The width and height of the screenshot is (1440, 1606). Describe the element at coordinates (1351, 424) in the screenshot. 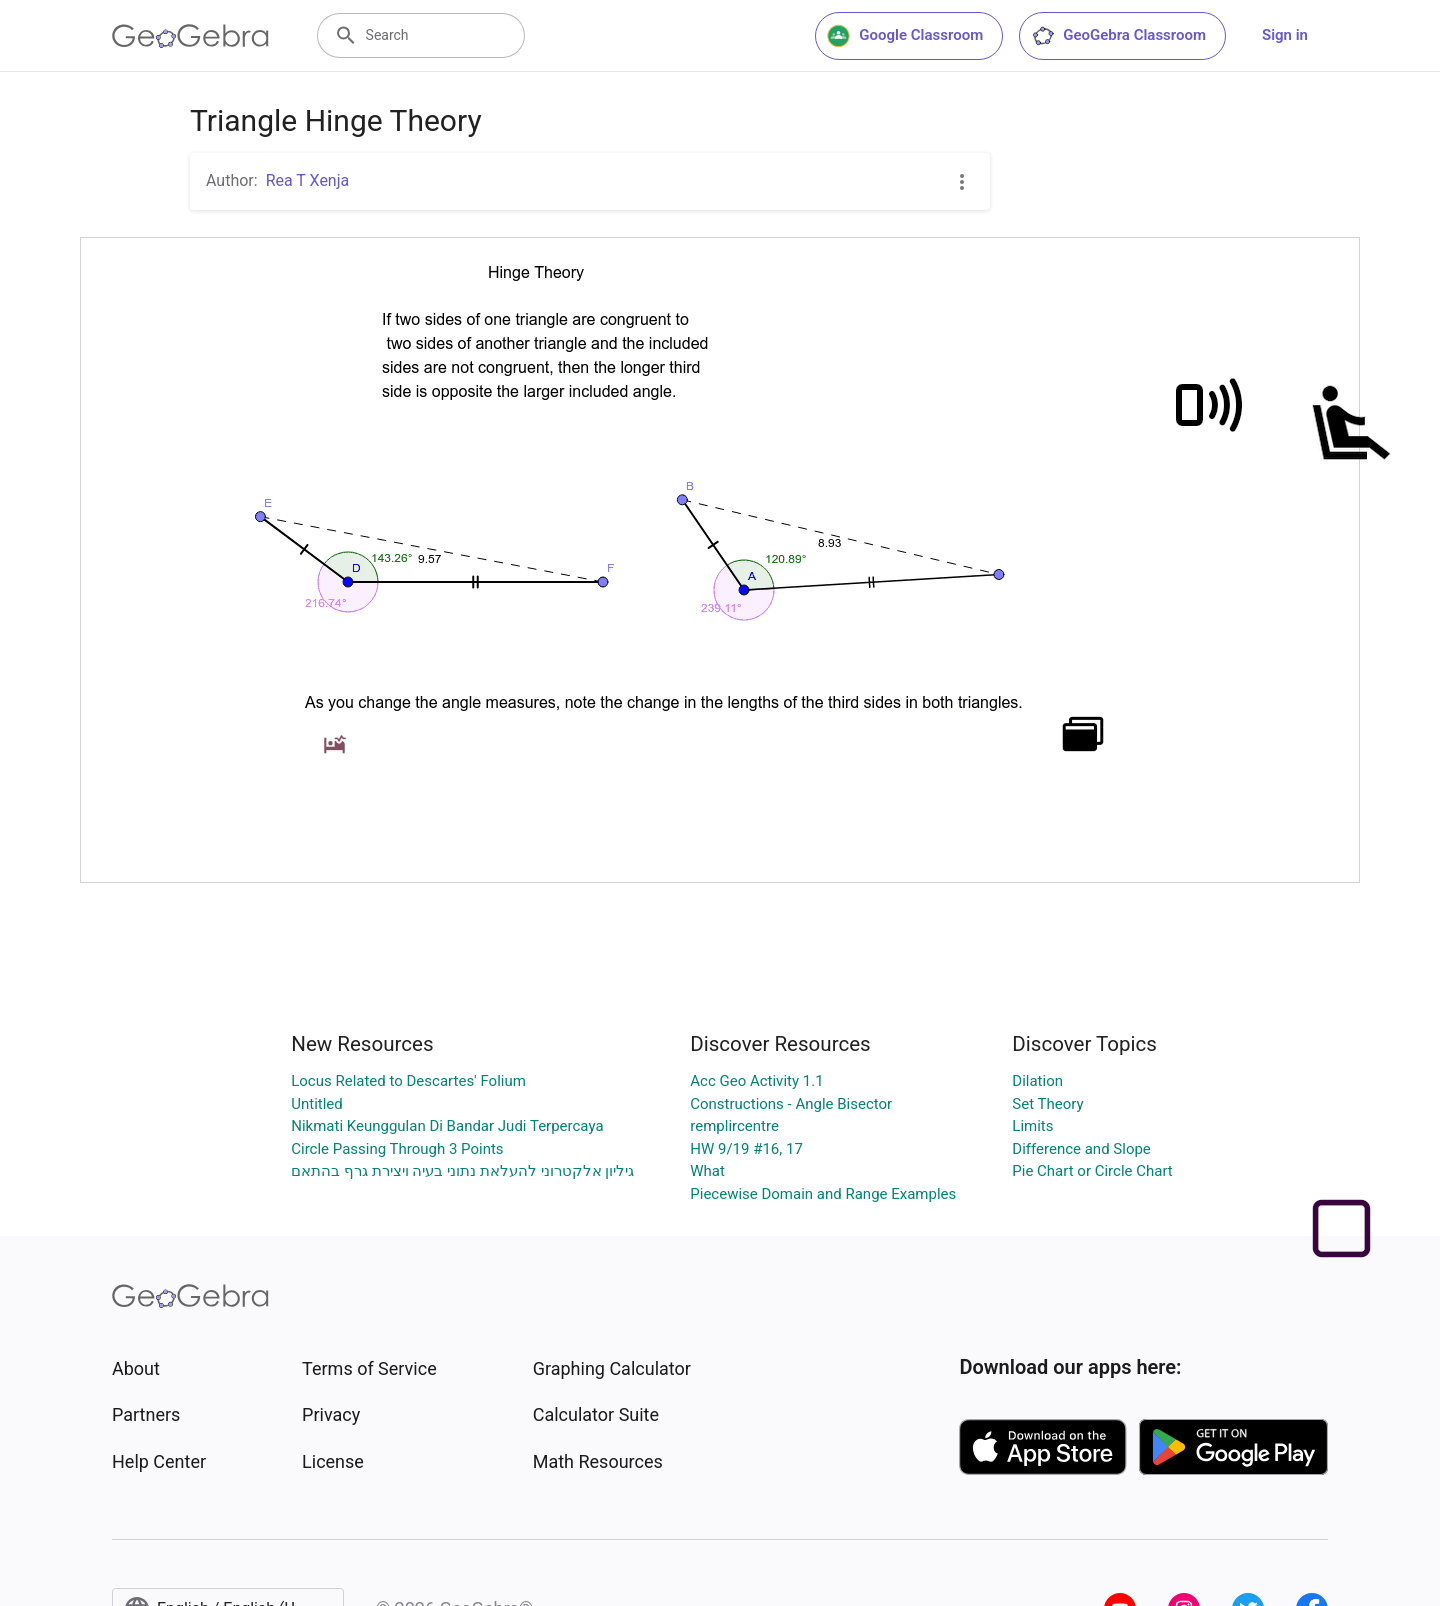

I see `select extra legroom or recline seating` at that location.